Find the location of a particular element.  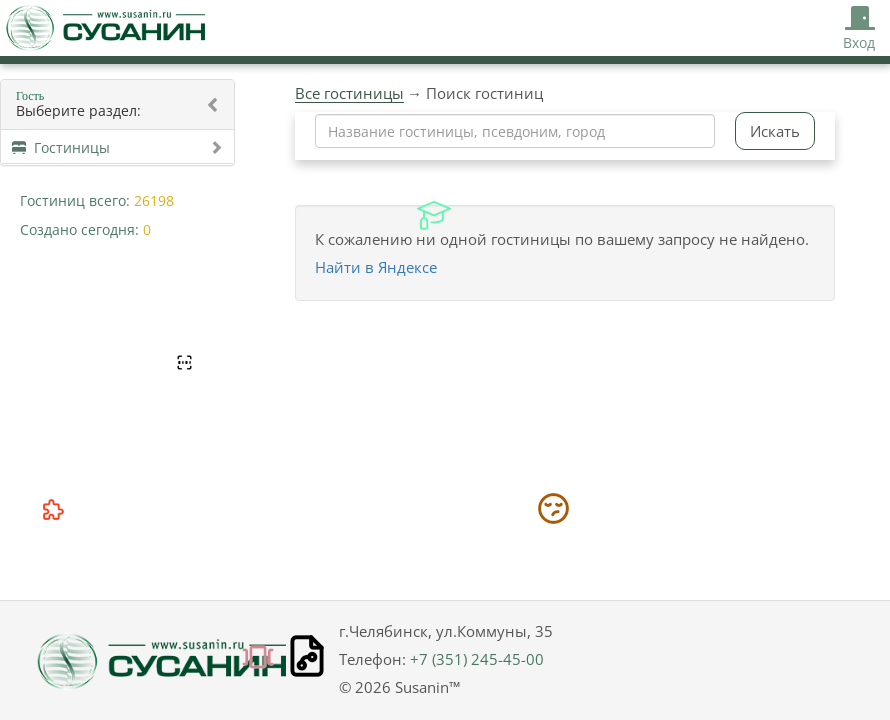

scan a barcode or QR code is located at coordinates (184, 362).